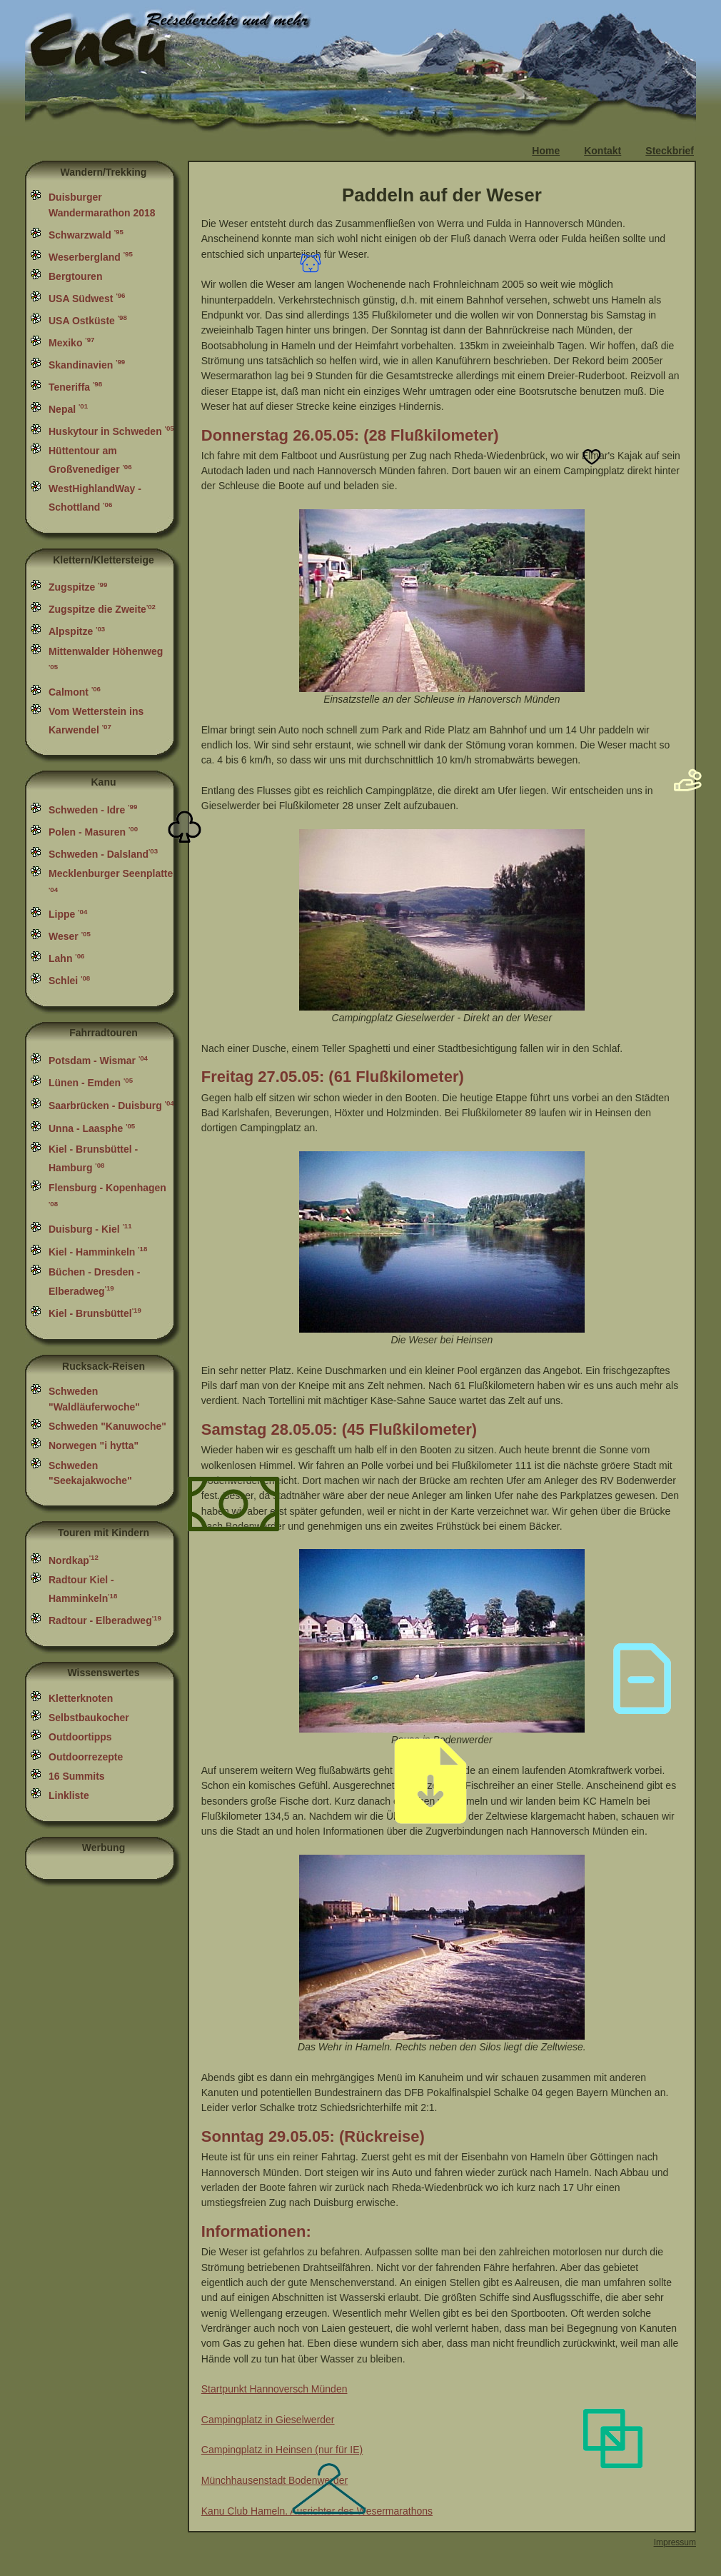 The image size is (721, 2576). I want to click on make a payment or donation, so click(688, 781).